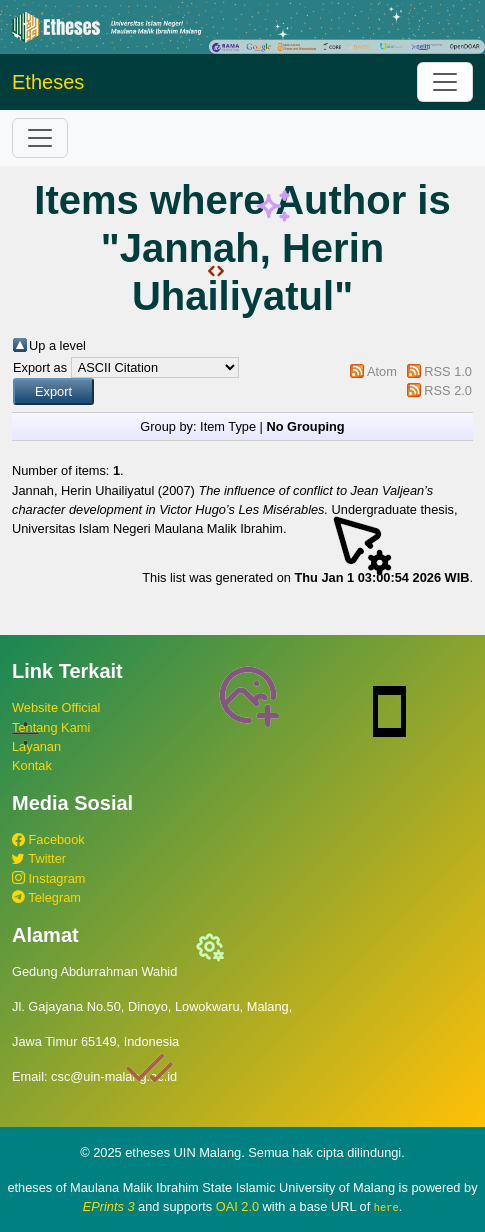 Image resolution: width=485 pixels, height=1232 pixels. Describe the element at coordinates (248, 695) in the screenshot. I see `add a new photo to your collection` at that location.